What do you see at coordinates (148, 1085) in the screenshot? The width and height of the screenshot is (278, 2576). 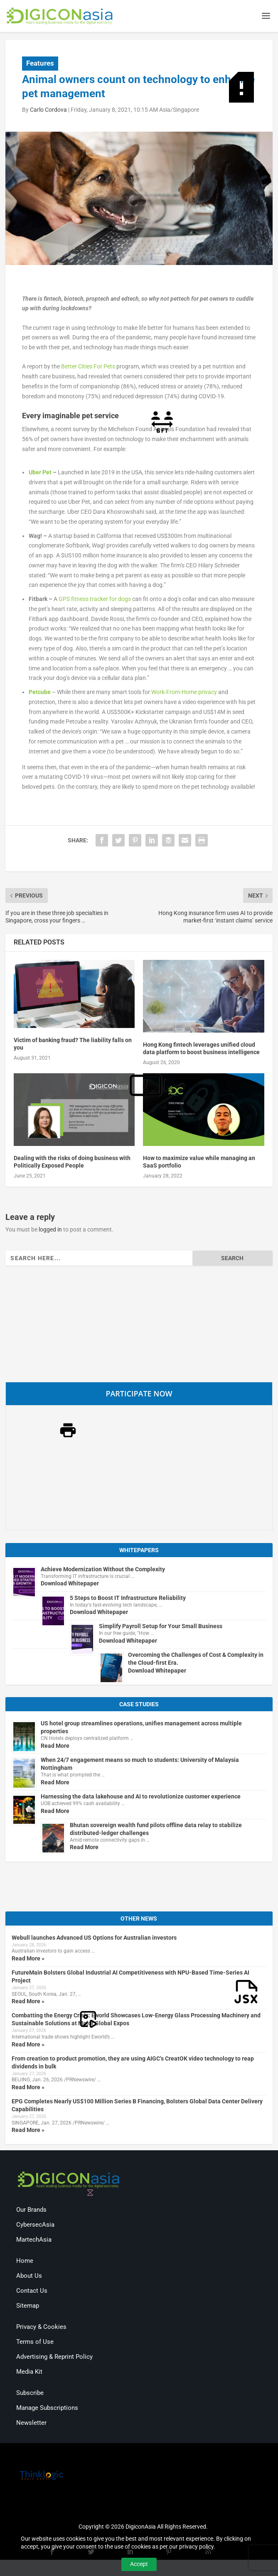 I see `indicates low battery warning` at bounding box center [148, 1085].